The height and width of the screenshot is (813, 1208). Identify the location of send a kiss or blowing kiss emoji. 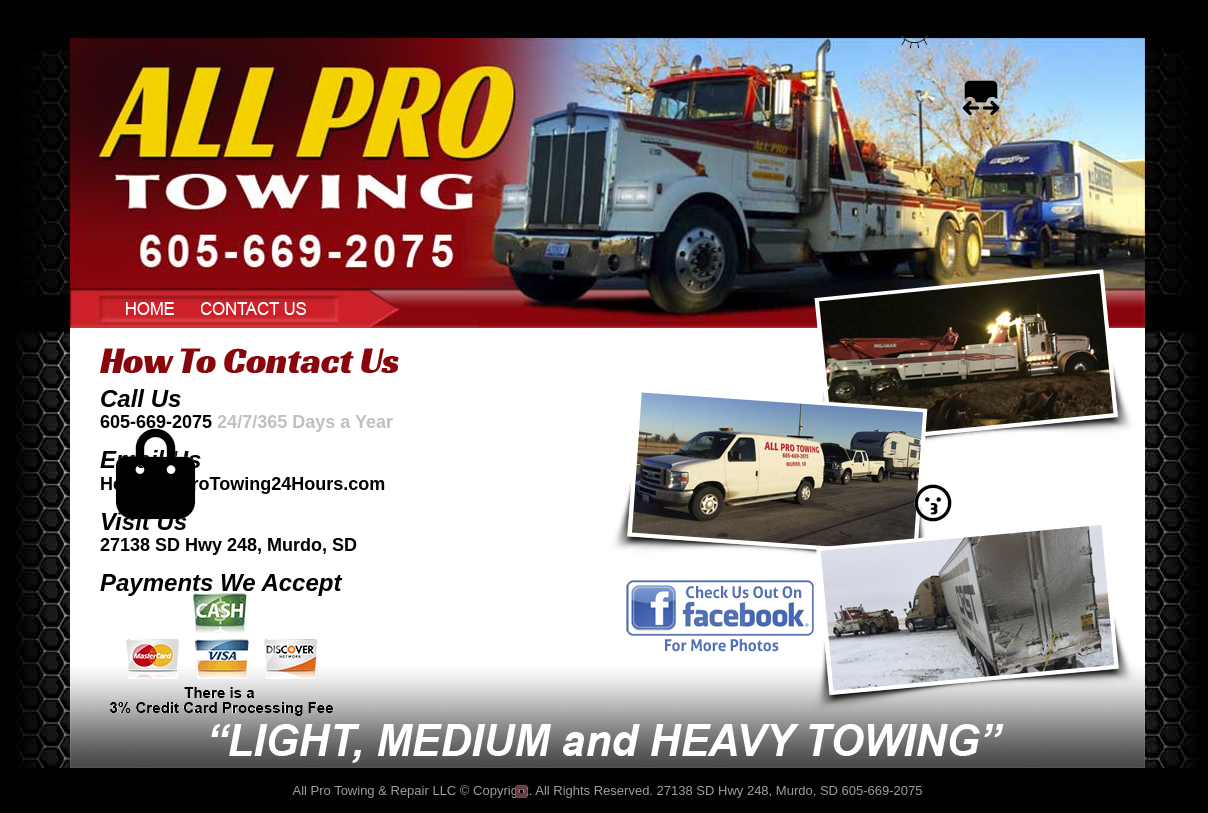
(933, 503).